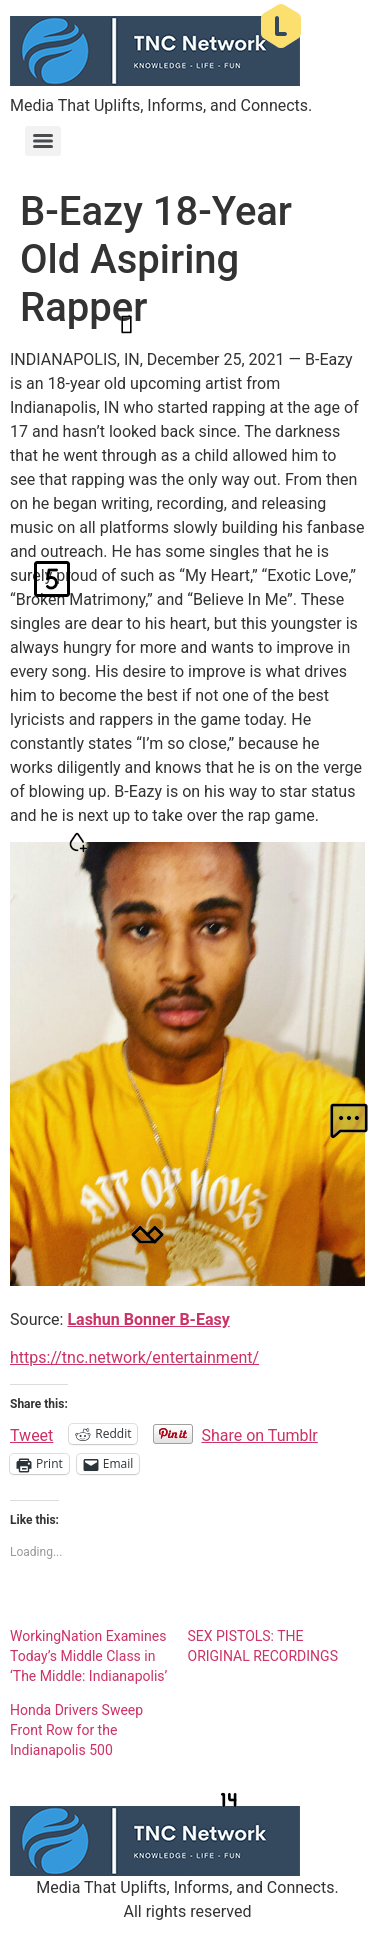  I want to click on indicates step 5 in a numbered sequence, so click(52, 579).